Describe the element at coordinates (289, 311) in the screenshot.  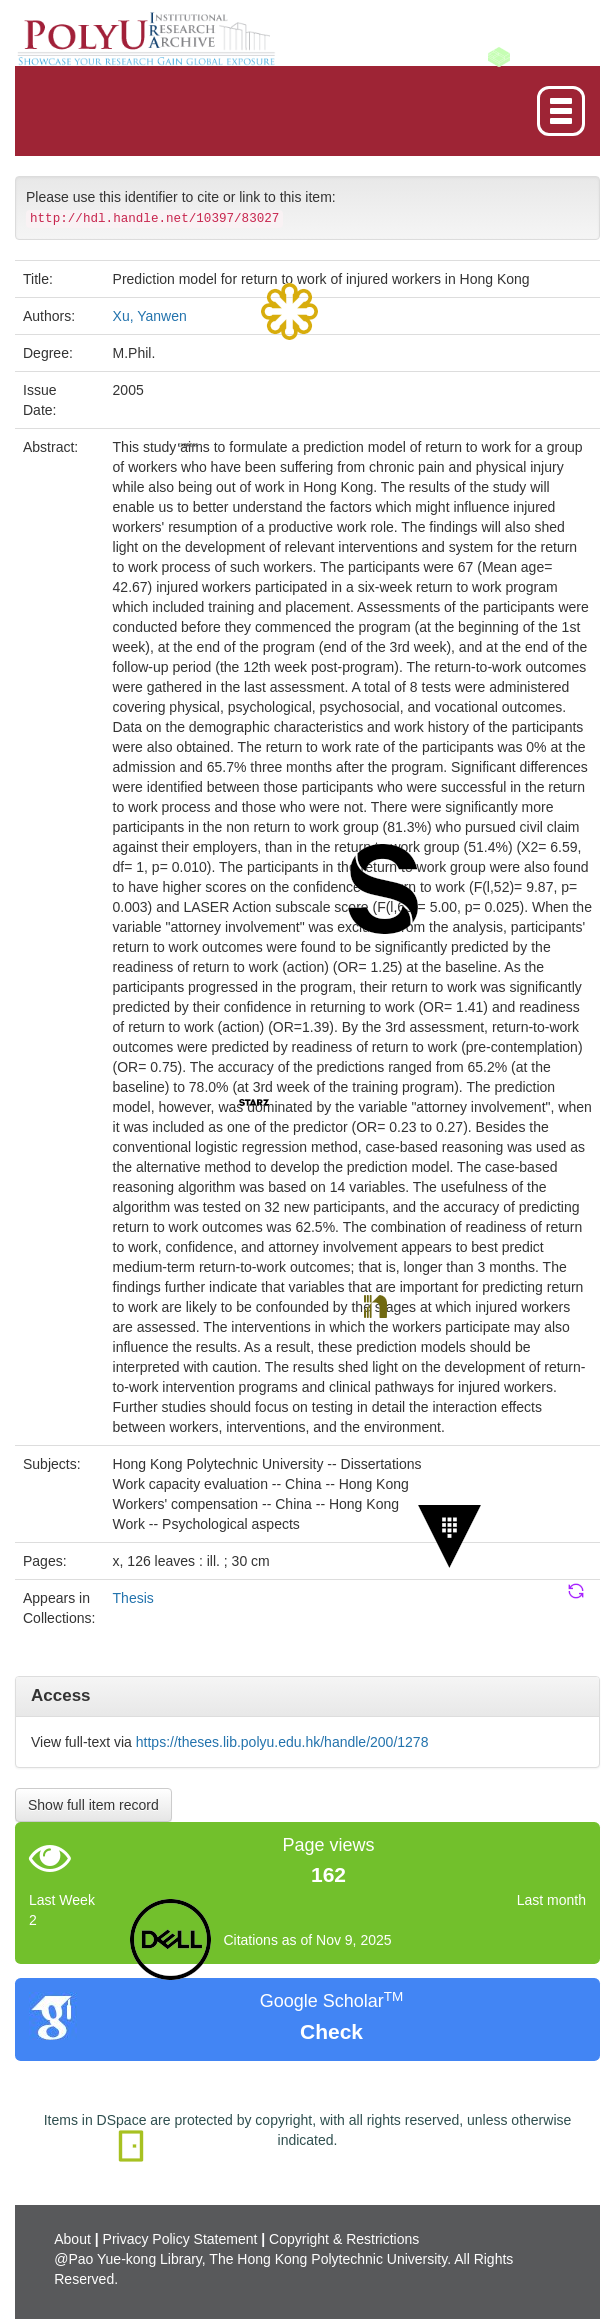
I see `svg file format indicator` at that location.